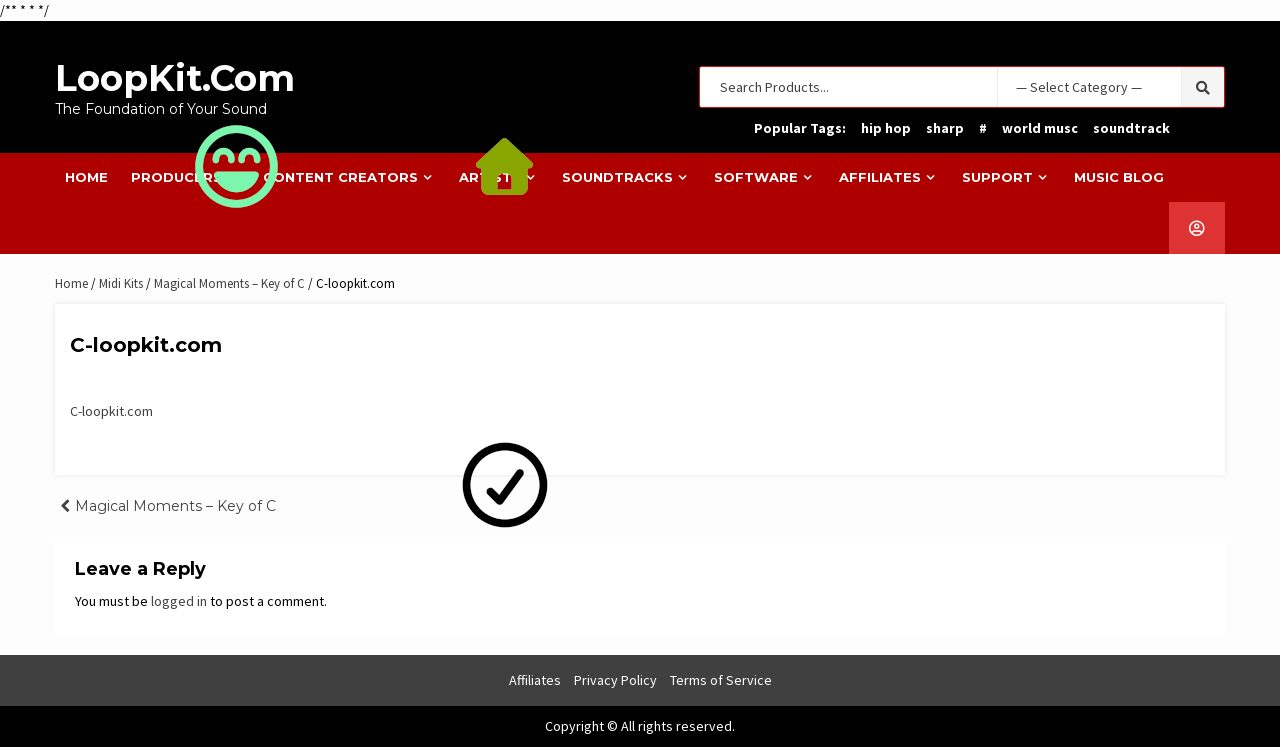 This screenshot has height=747, width=1280. I want to click on add a laughing emoji reaction, so click(236, 166).